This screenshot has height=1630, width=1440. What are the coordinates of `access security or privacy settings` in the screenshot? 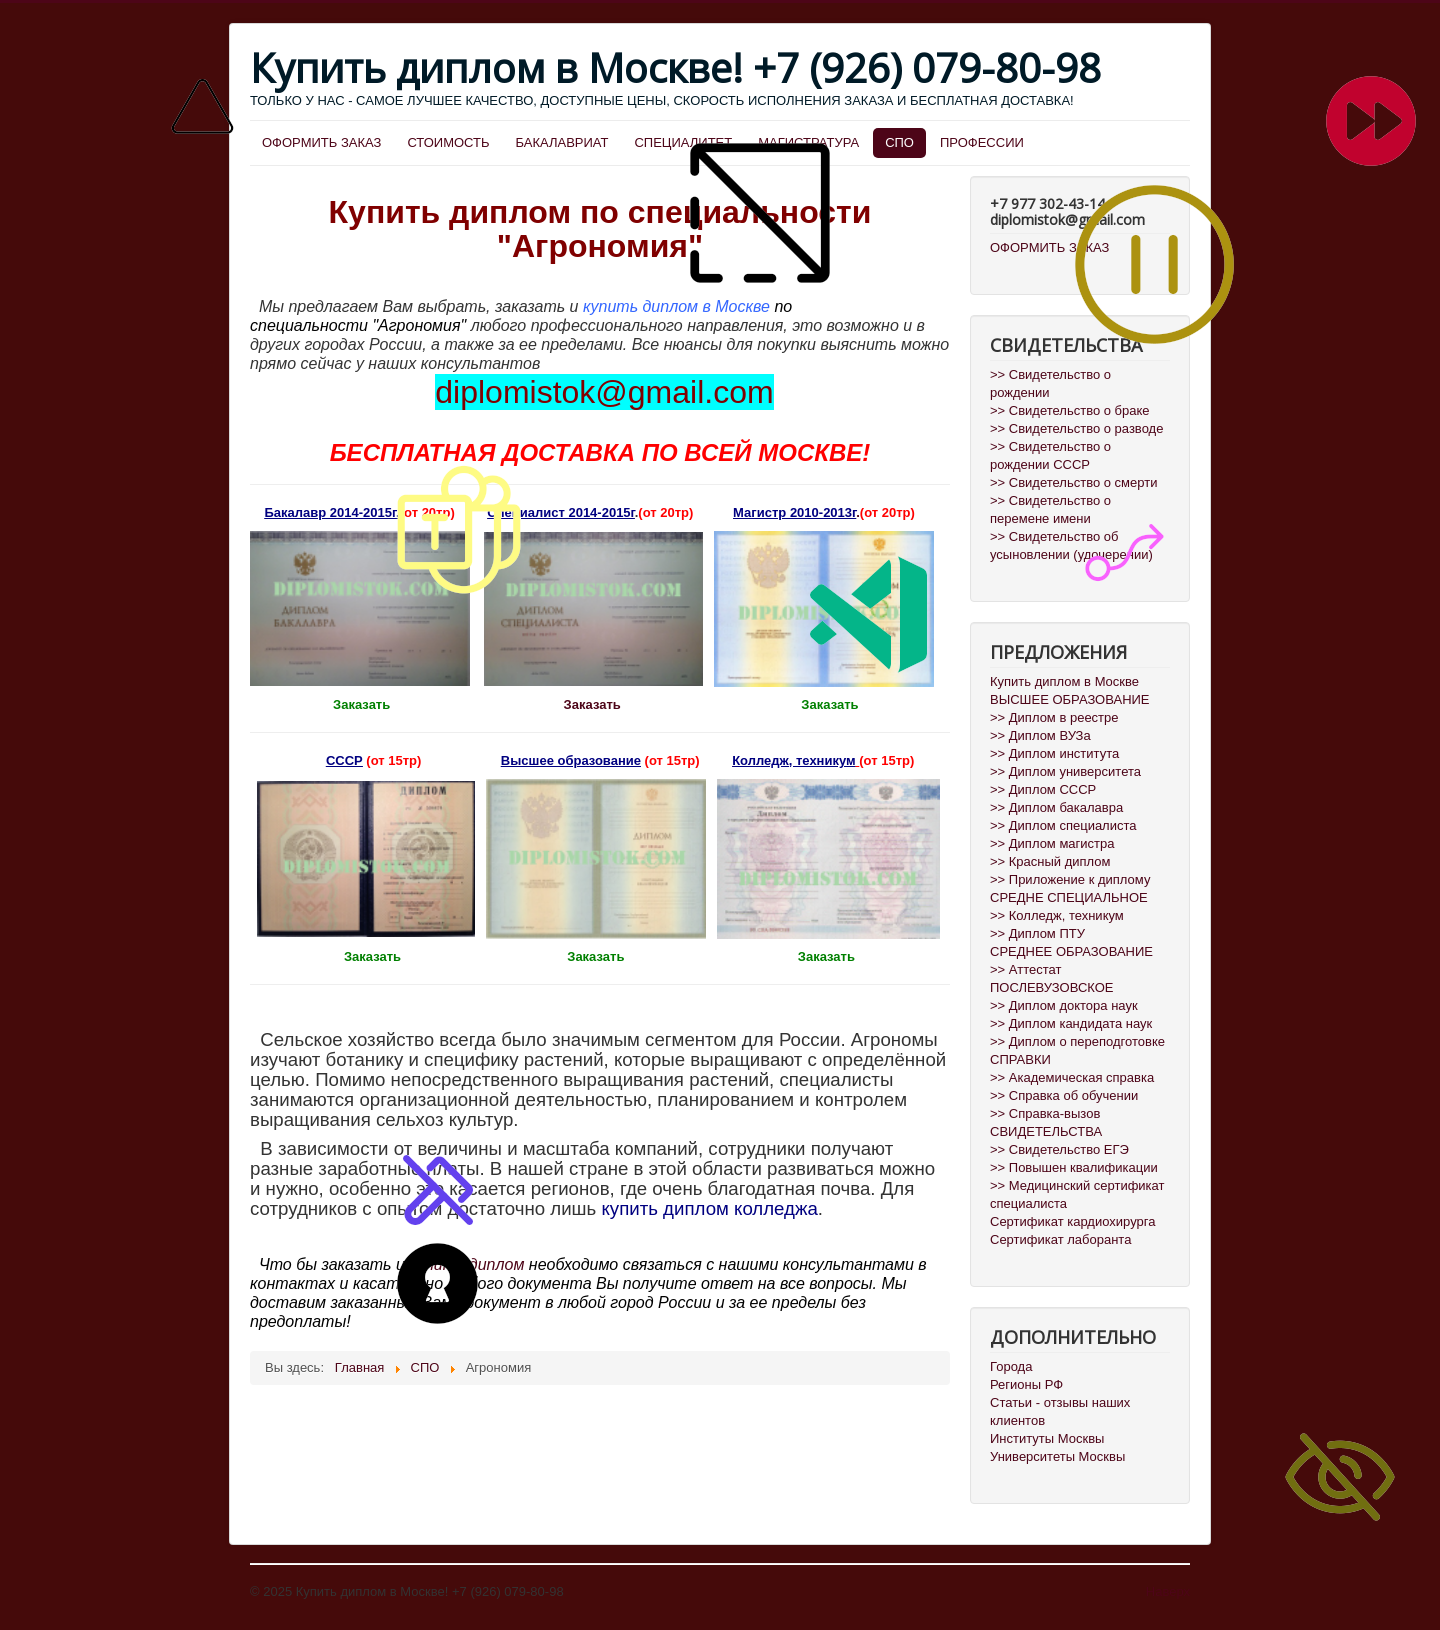 It's located at (437, 1283).